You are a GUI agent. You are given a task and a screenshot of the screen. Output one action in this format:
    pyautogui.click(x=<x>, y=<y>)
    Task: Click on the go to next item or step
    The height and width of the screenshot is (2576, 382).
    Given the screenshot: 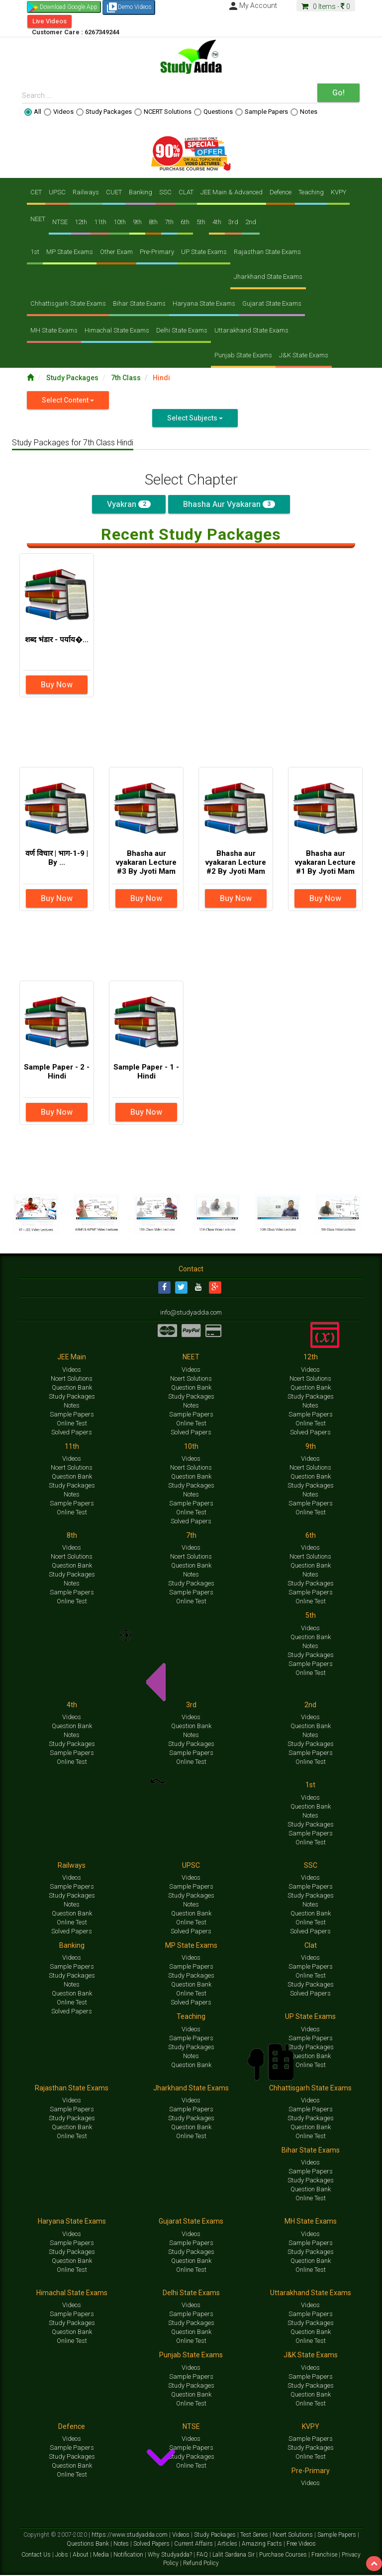 What is the action you would take?
    pyautogui.click(x=126, y=1635)
    